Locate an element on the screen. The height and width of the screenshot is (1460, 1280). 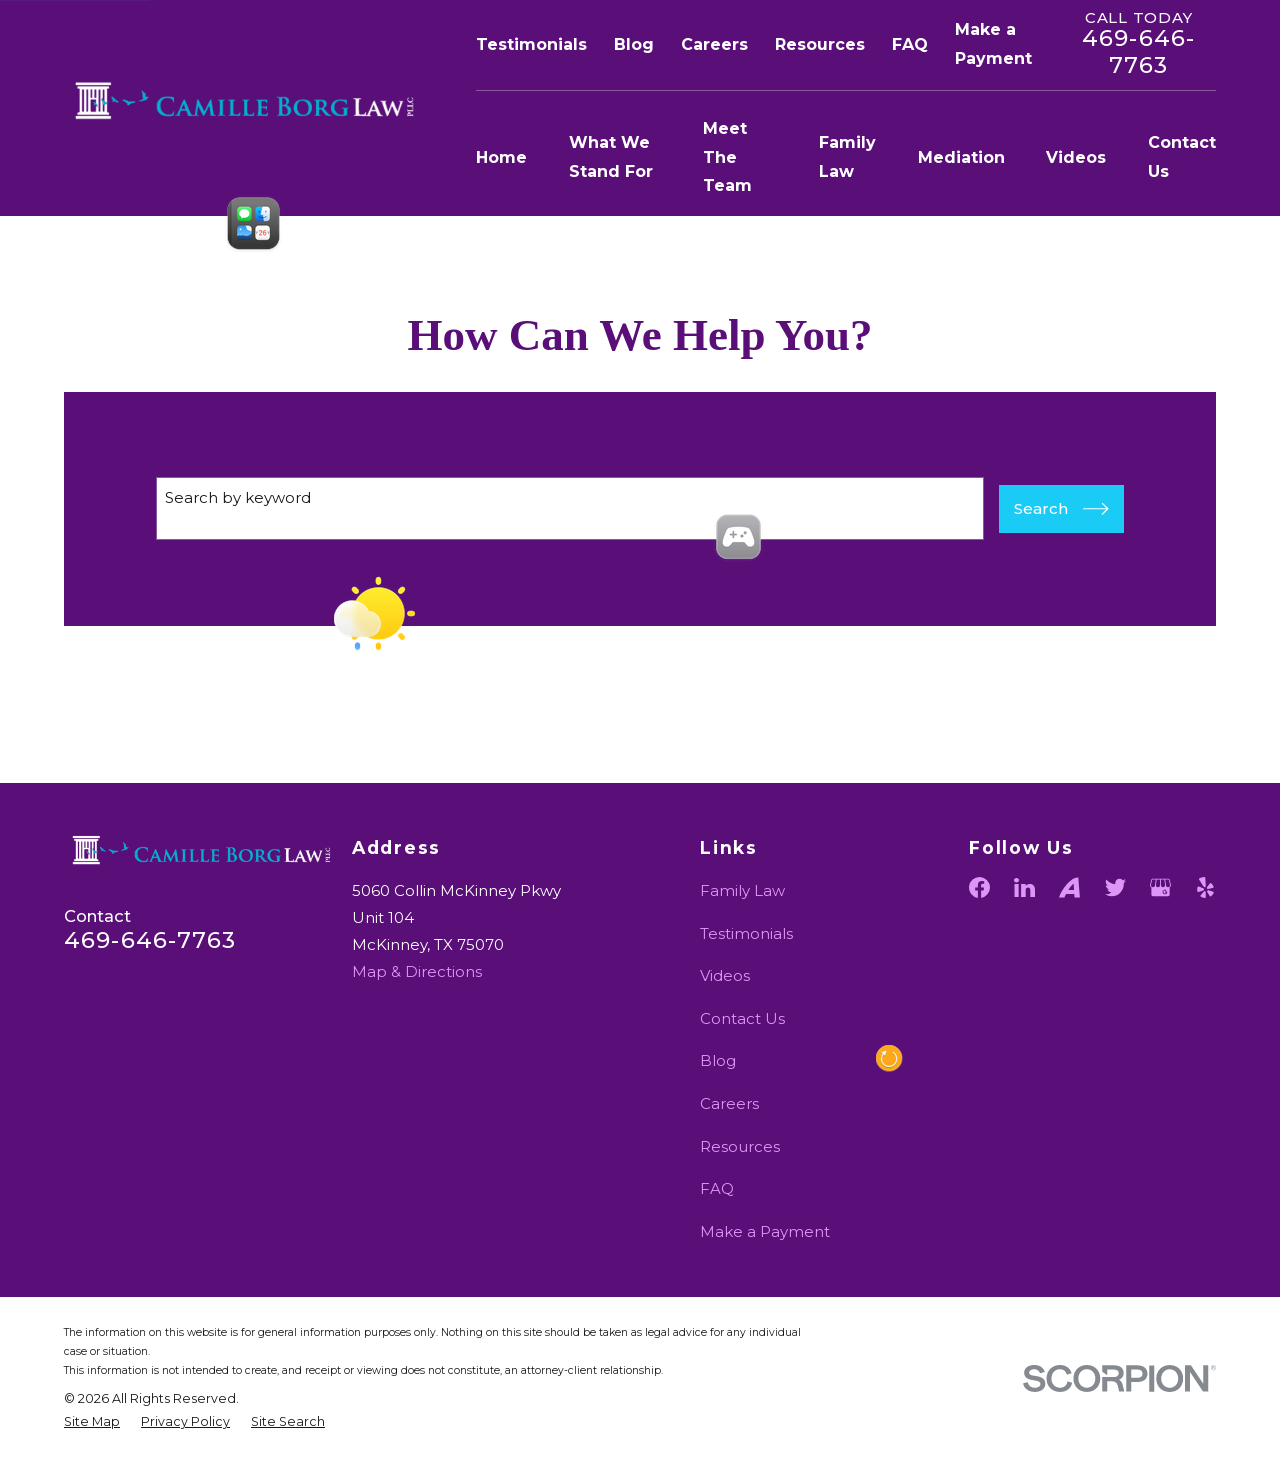
indicates scattered showers with partial sun is located at coordinates (374, 613).